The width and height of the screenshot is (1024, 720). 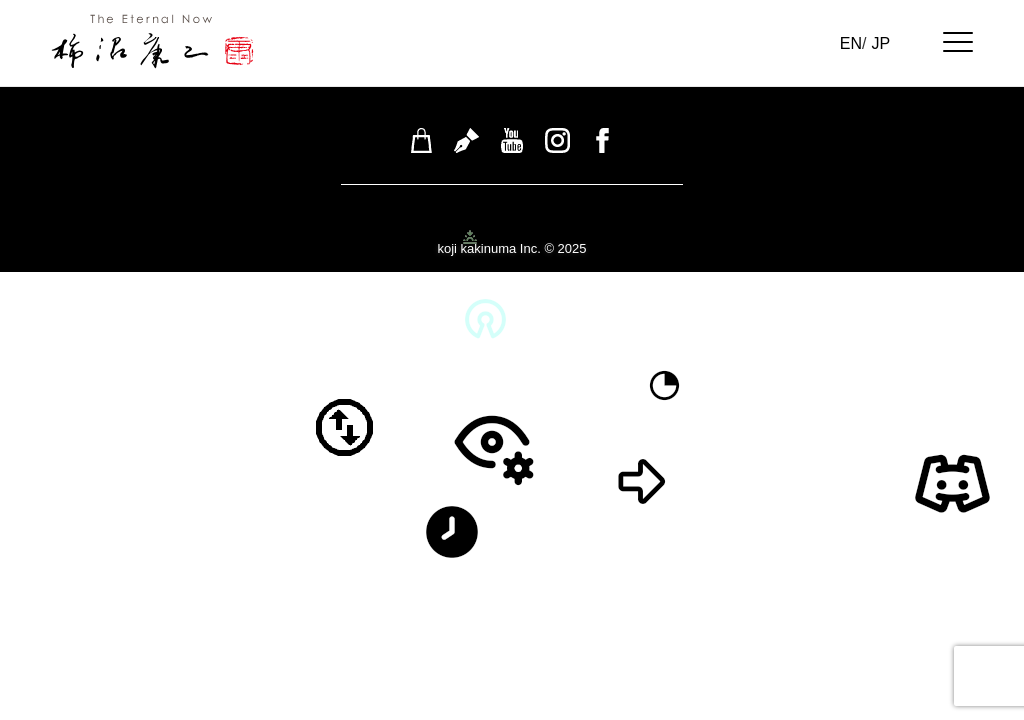 I want to click on set display to evening or night mode, so click(x=470, y=237).